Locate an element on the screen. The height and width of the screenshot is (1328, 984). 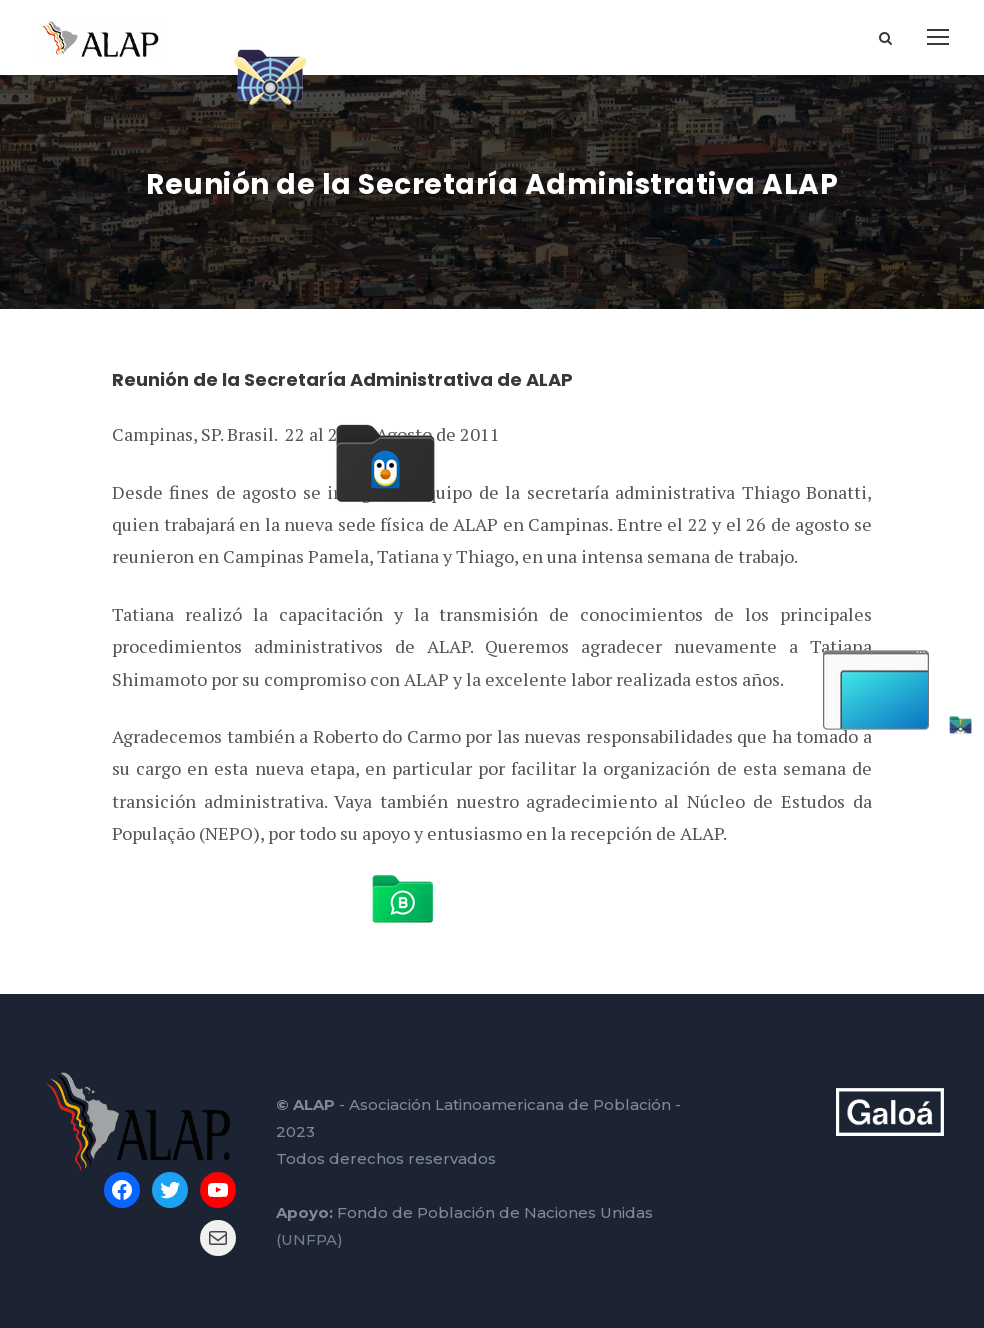
folder containing pokémon lake ball game assets is located at coordinates (960, 725).